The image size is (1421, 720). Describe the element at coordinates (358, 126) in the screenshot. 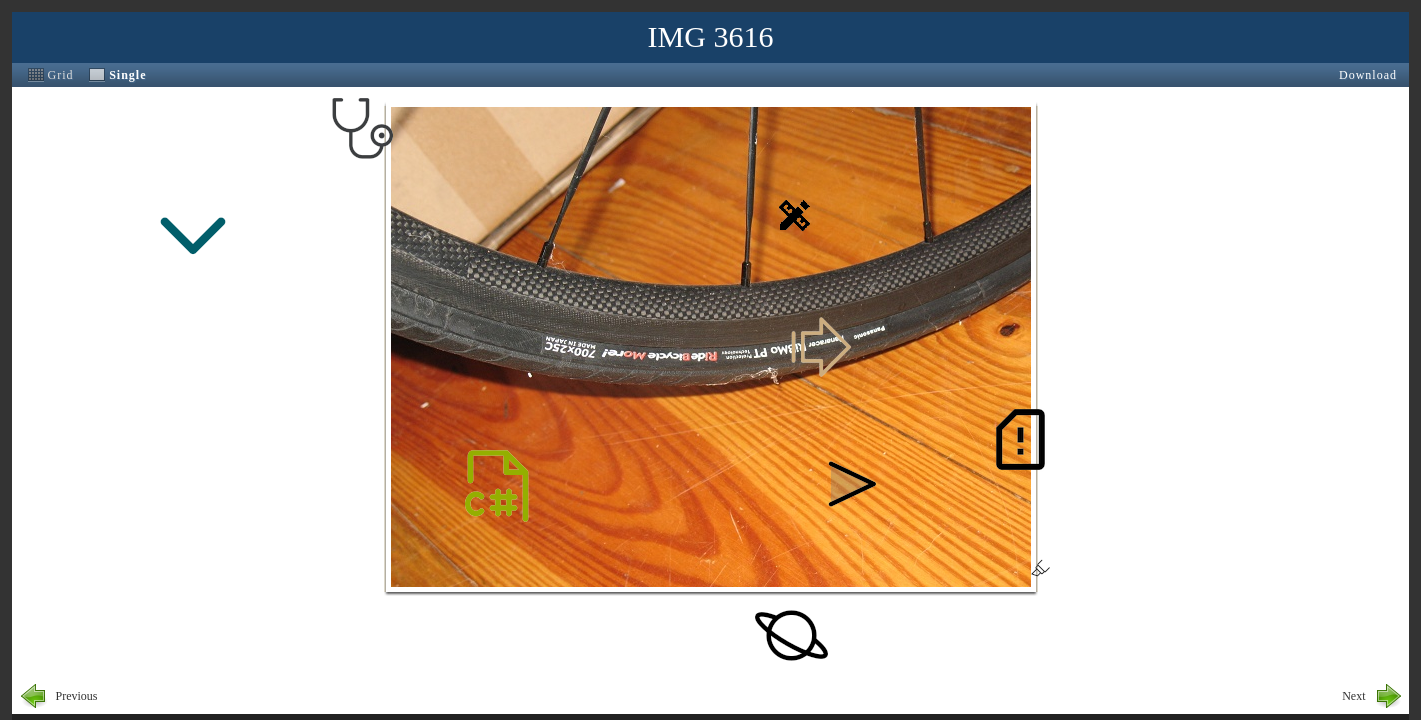

I see `access health or medical features` at that location.